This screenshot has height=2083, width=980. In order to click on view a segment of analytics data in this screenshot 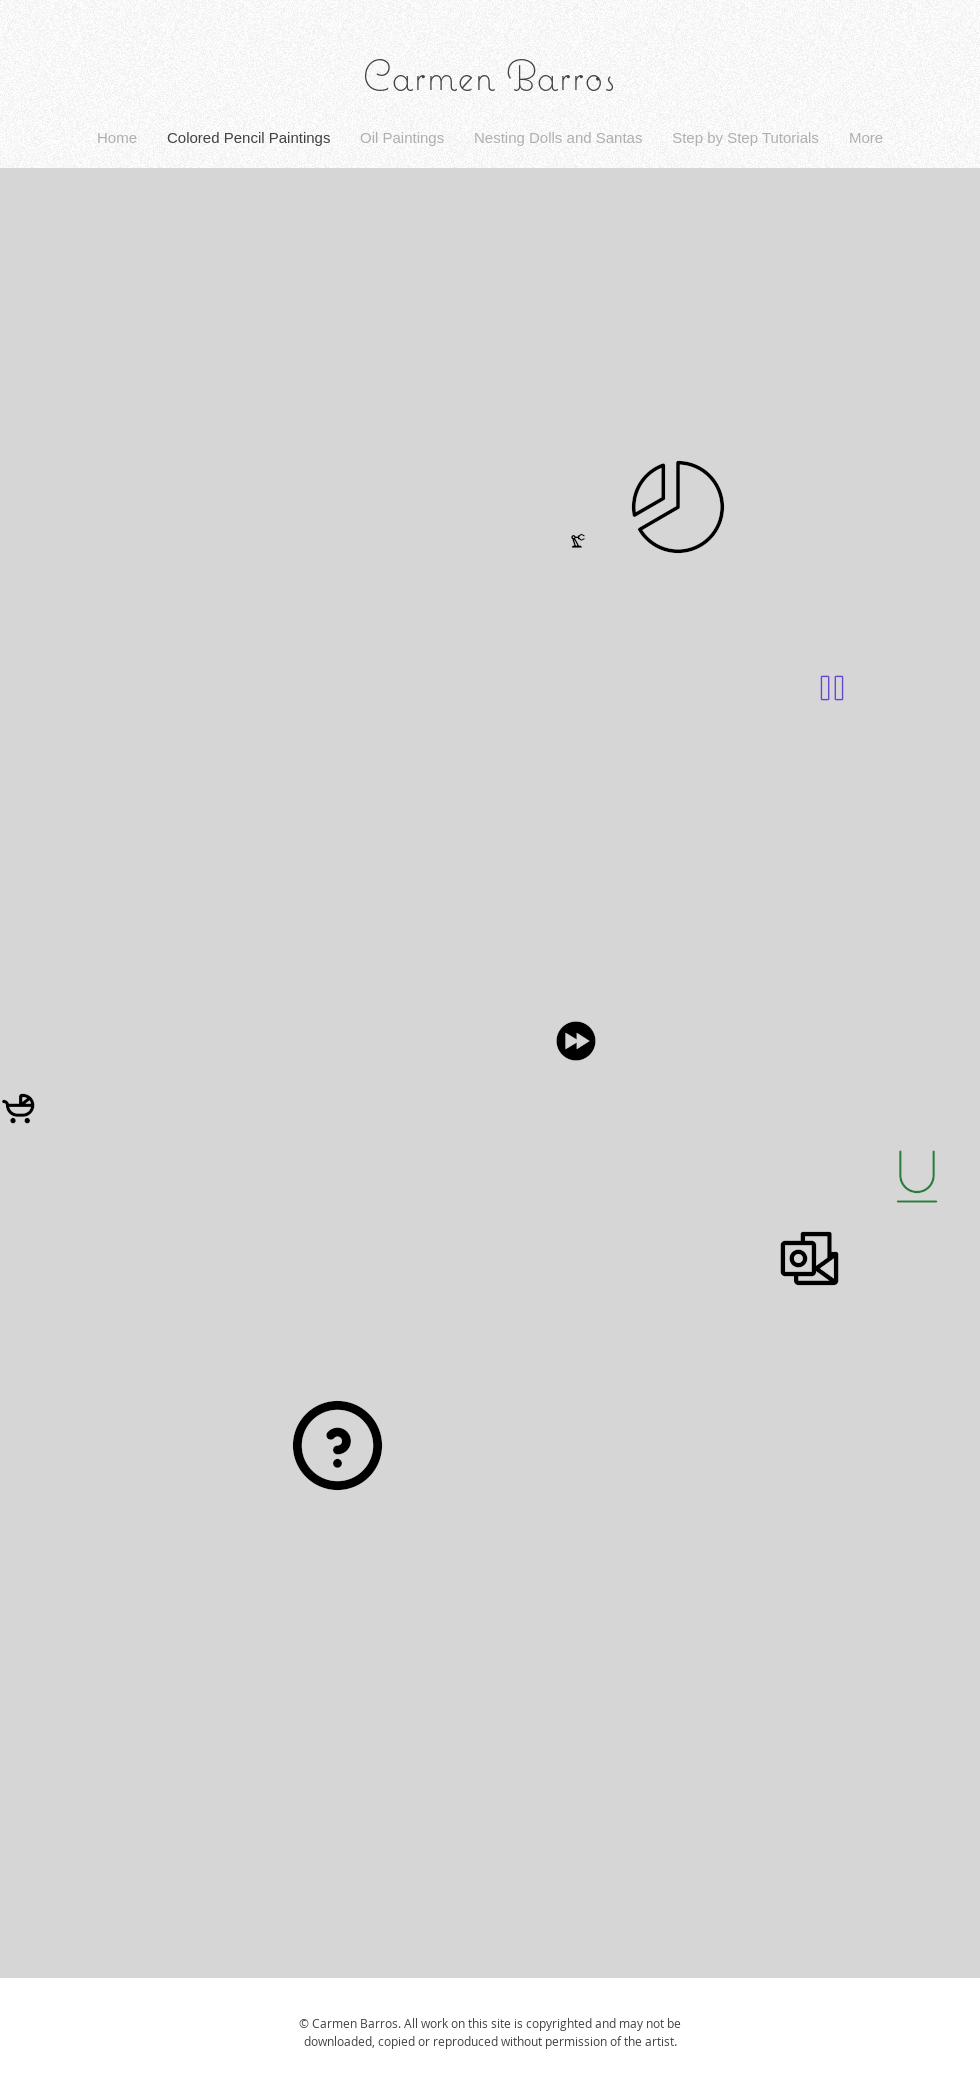, I will do `click(678, 507)`.